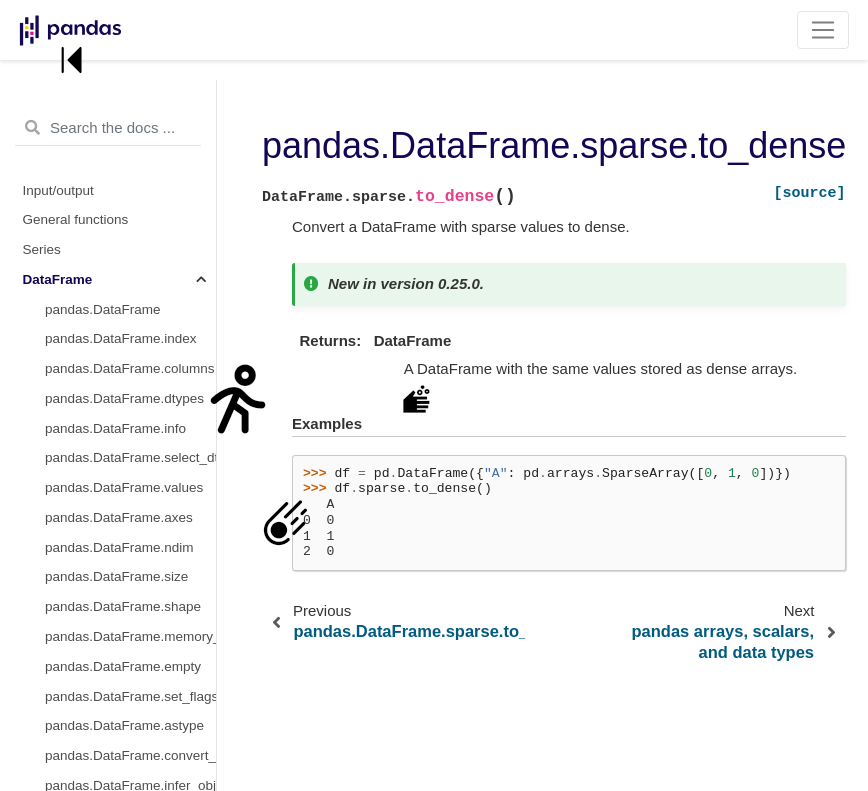 The width and height of the screenshot is (868, 791). I want to click on go to previous track or beginning, so click(71, 60).